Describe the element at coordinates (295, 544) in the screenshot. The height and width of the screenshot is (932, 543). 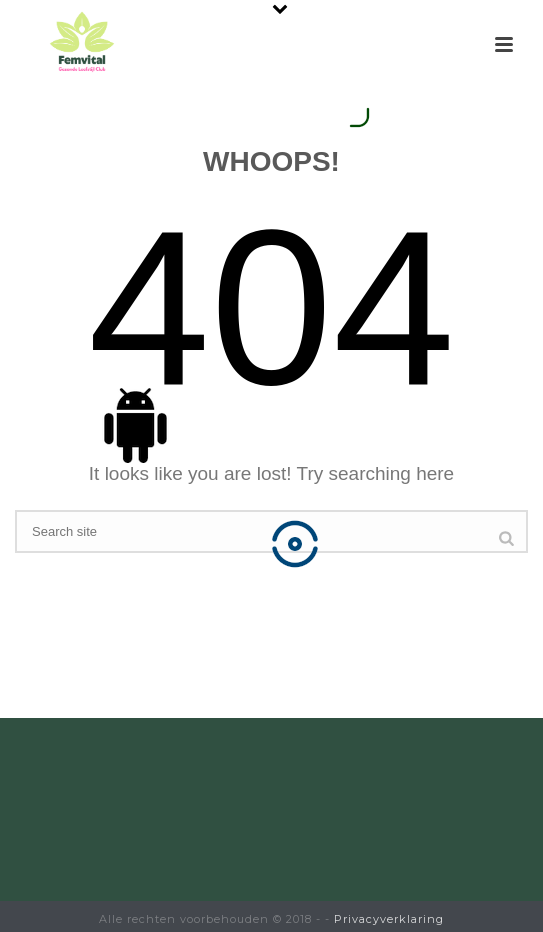
I see `adjust level or alignment settings` at that location.